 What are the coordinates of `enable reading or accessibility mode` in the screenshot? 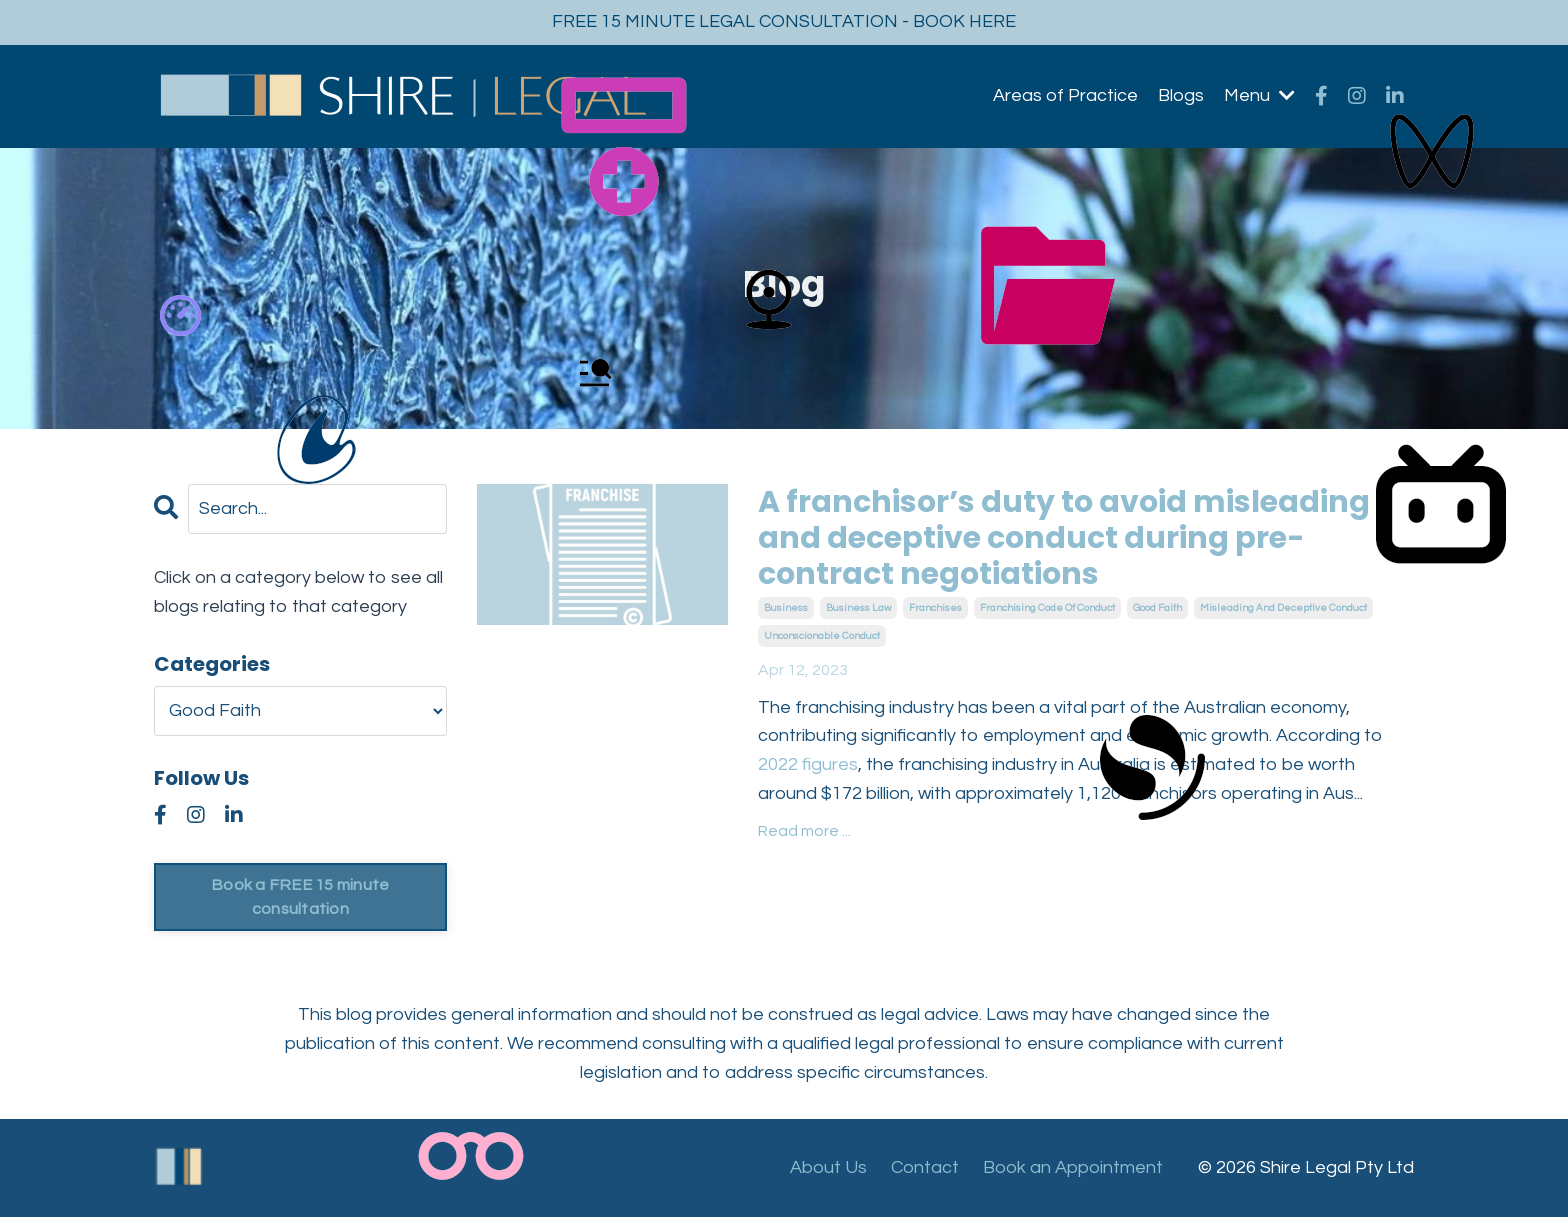 It's located at (471, 1156).